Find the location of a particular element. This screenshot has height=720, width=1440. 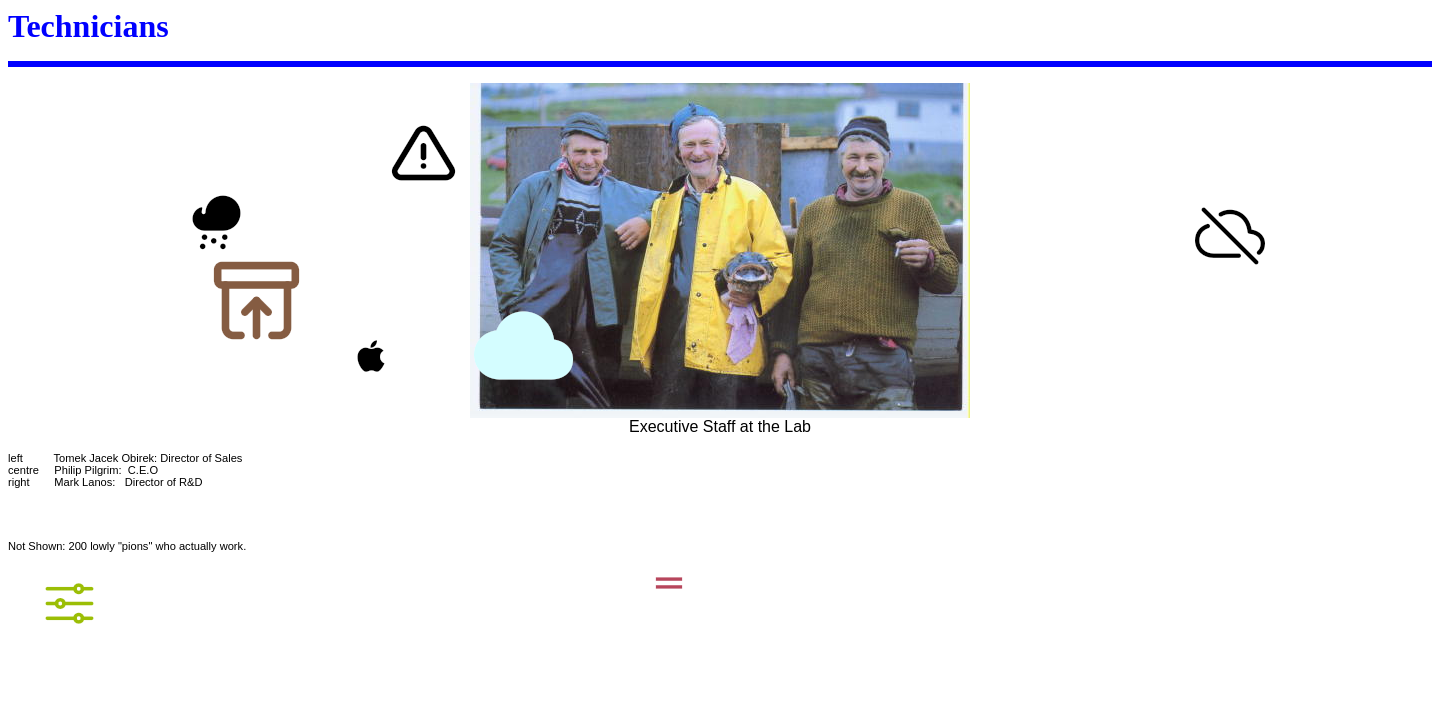

sign in with Apple is located at coordinates (371, 356).